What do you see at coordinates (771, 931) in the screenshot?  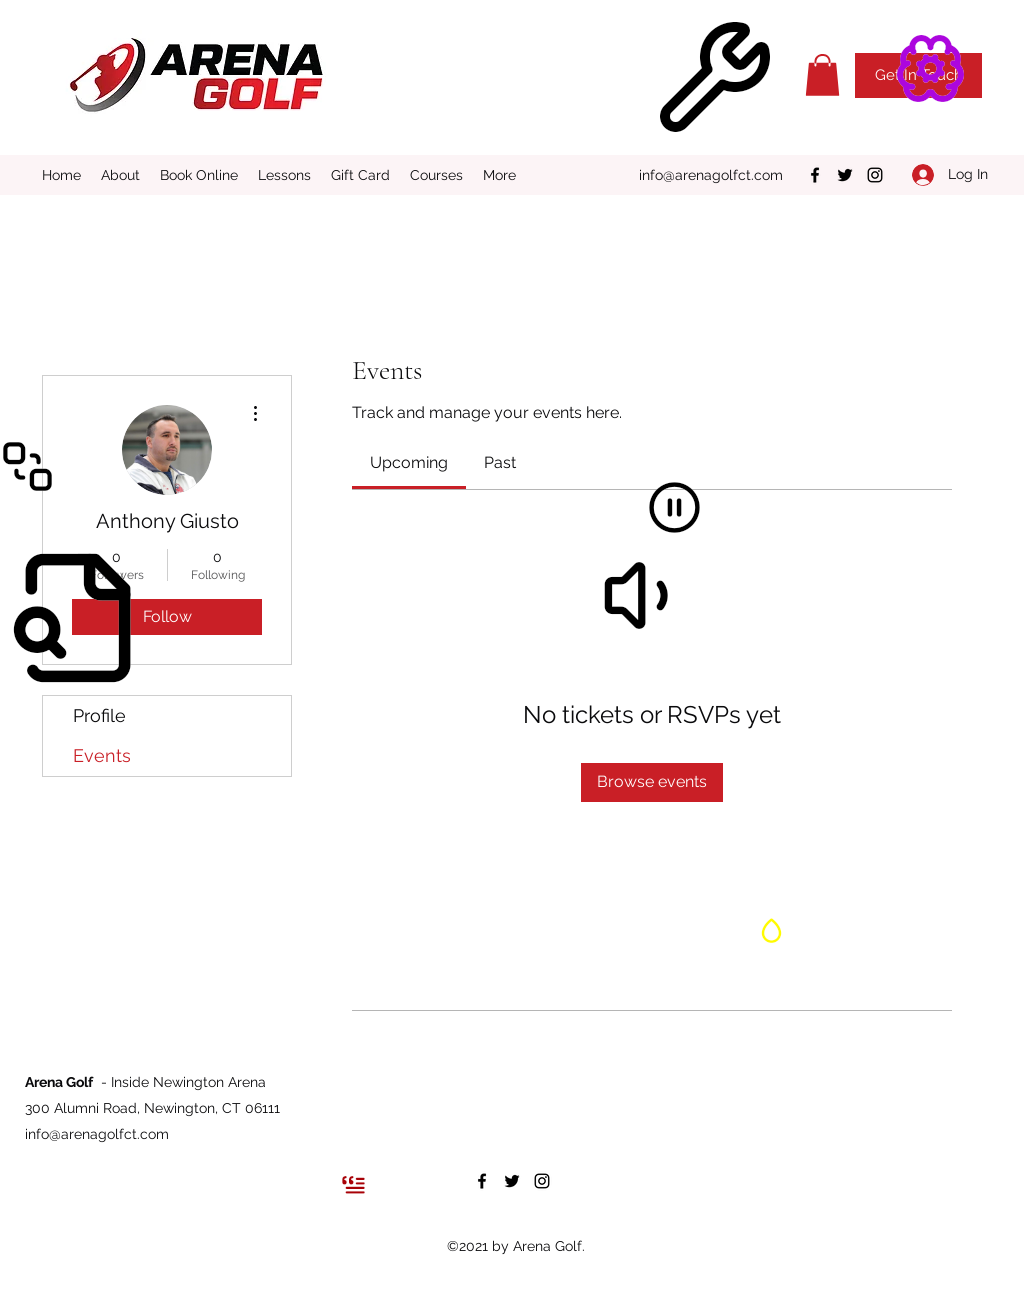 I see `indicates water or liquid-related settings` at bounding box center [771, 931].